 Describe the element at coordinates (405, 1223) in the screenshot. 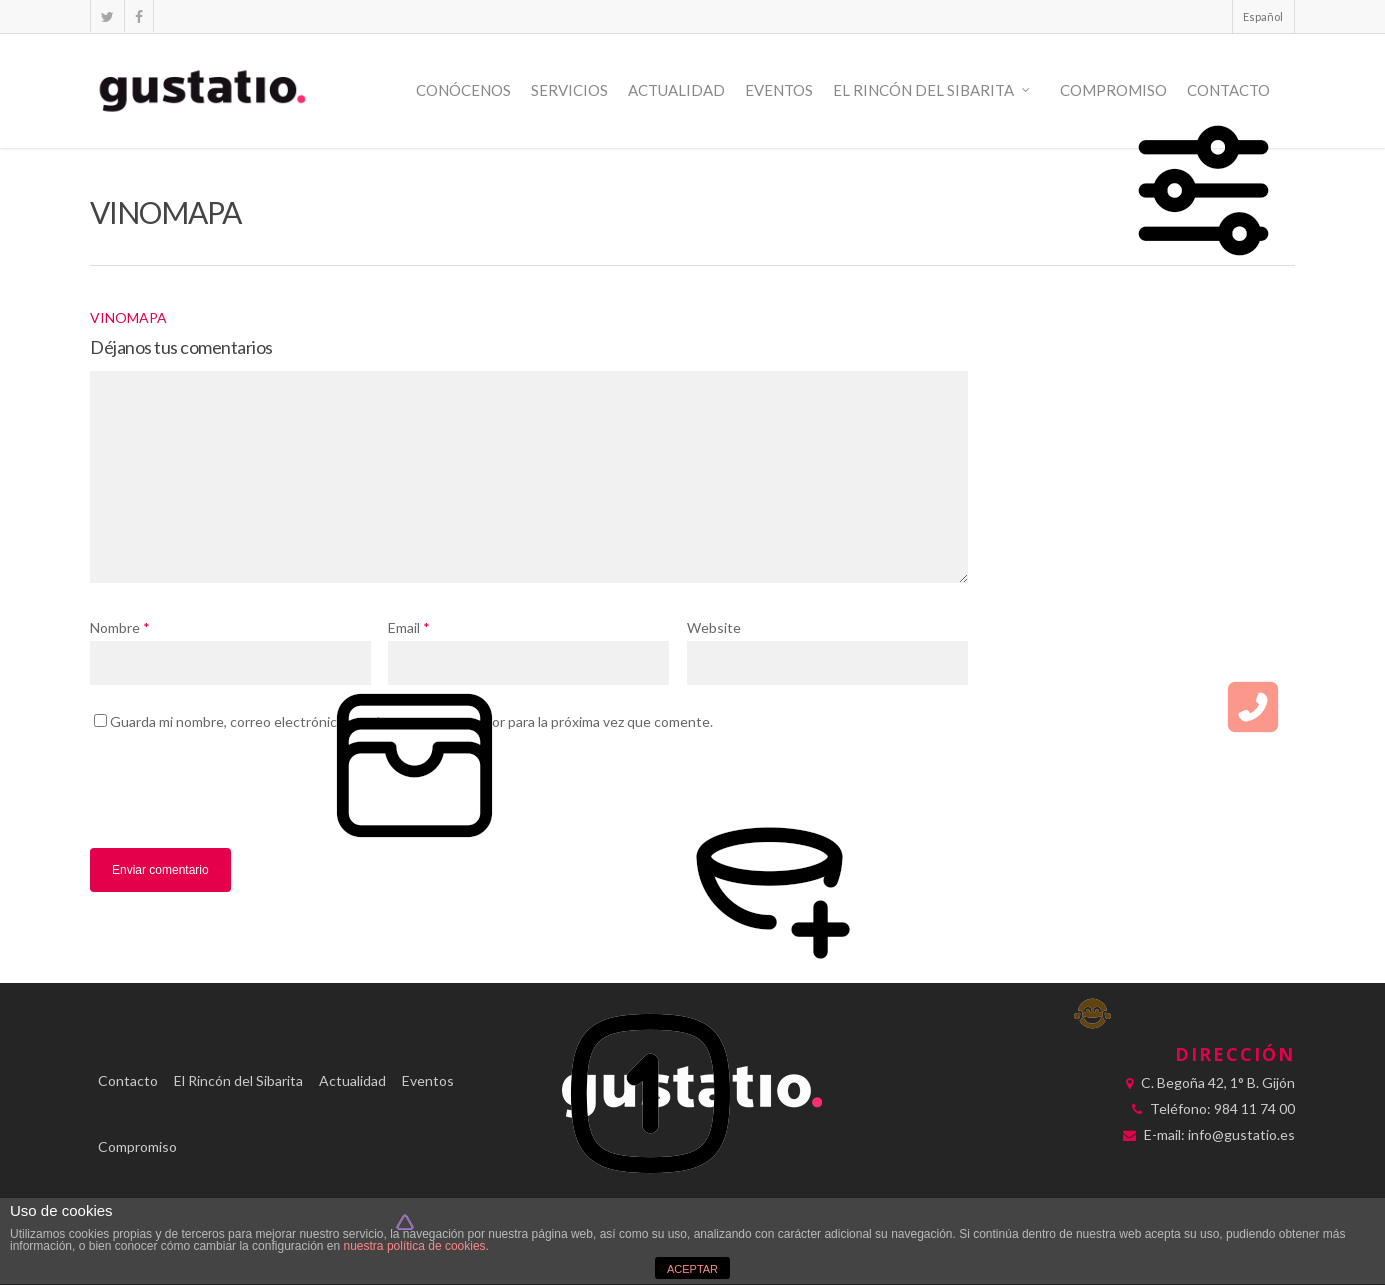

I see `bleach-safe laundry care symbol` at that location.